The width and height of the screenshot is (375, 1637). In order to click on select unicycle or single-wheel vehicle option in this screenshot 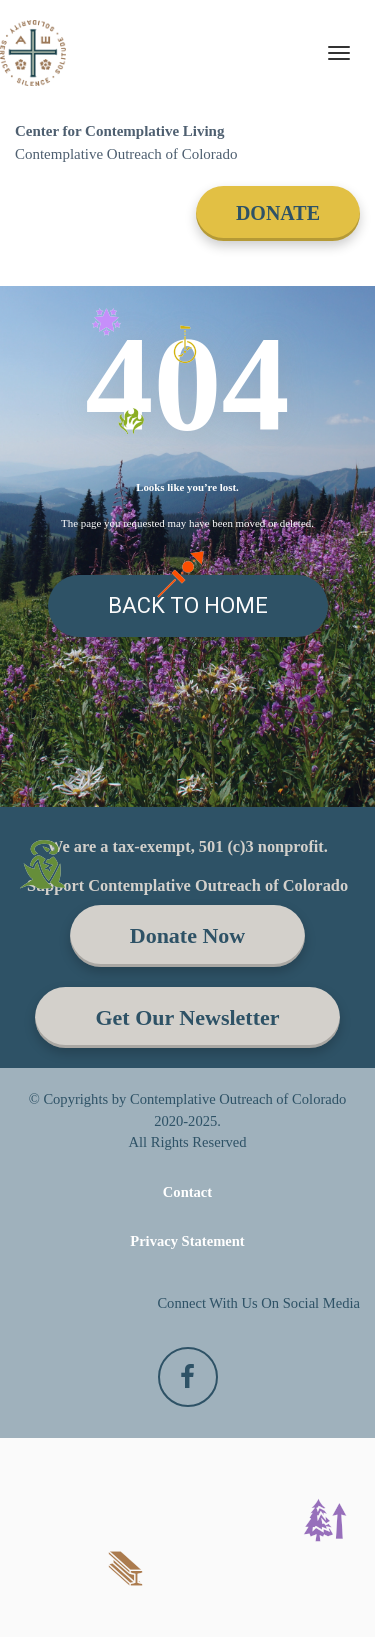, I will do `click(185, 344)`.